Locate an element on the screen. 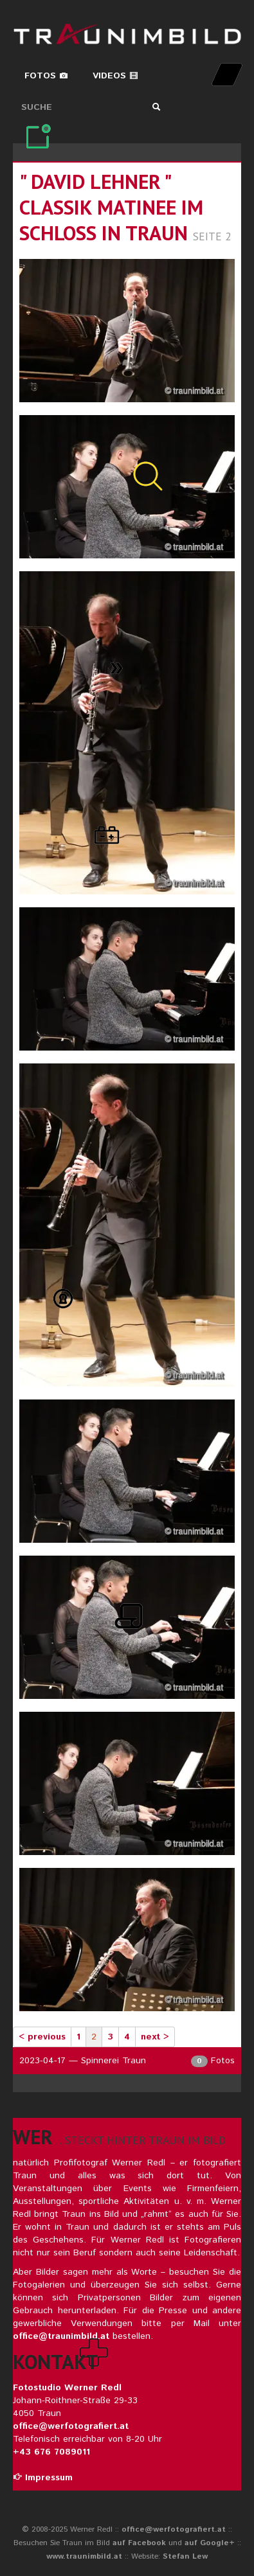 This screenshot has width=254, height=2576. access secure or locked content is located at coordinates (63, 1299).